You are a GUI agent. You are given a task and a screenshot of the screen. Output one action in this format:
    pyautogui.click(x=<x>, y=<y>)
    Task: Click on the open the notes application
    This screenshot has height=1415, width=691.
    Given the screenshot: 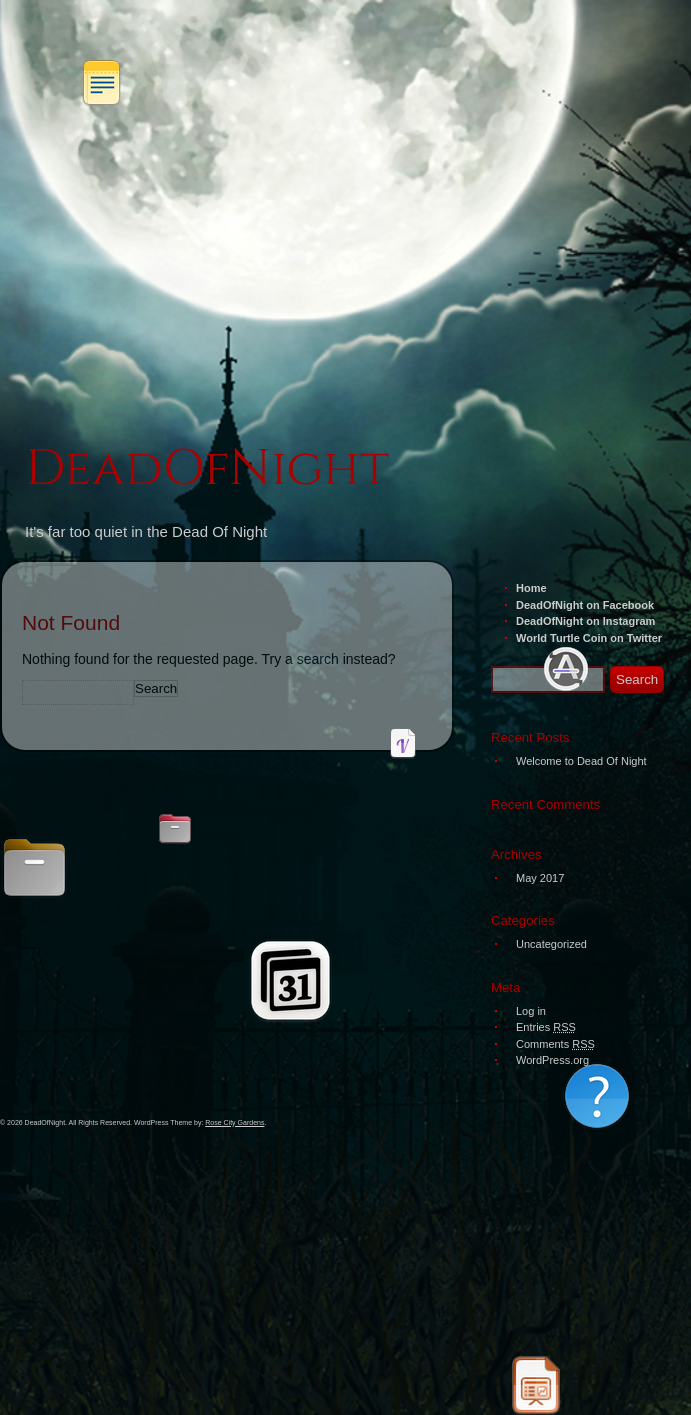 What is the action you would take?
    pyautogui.click(x=101, y=82)
    